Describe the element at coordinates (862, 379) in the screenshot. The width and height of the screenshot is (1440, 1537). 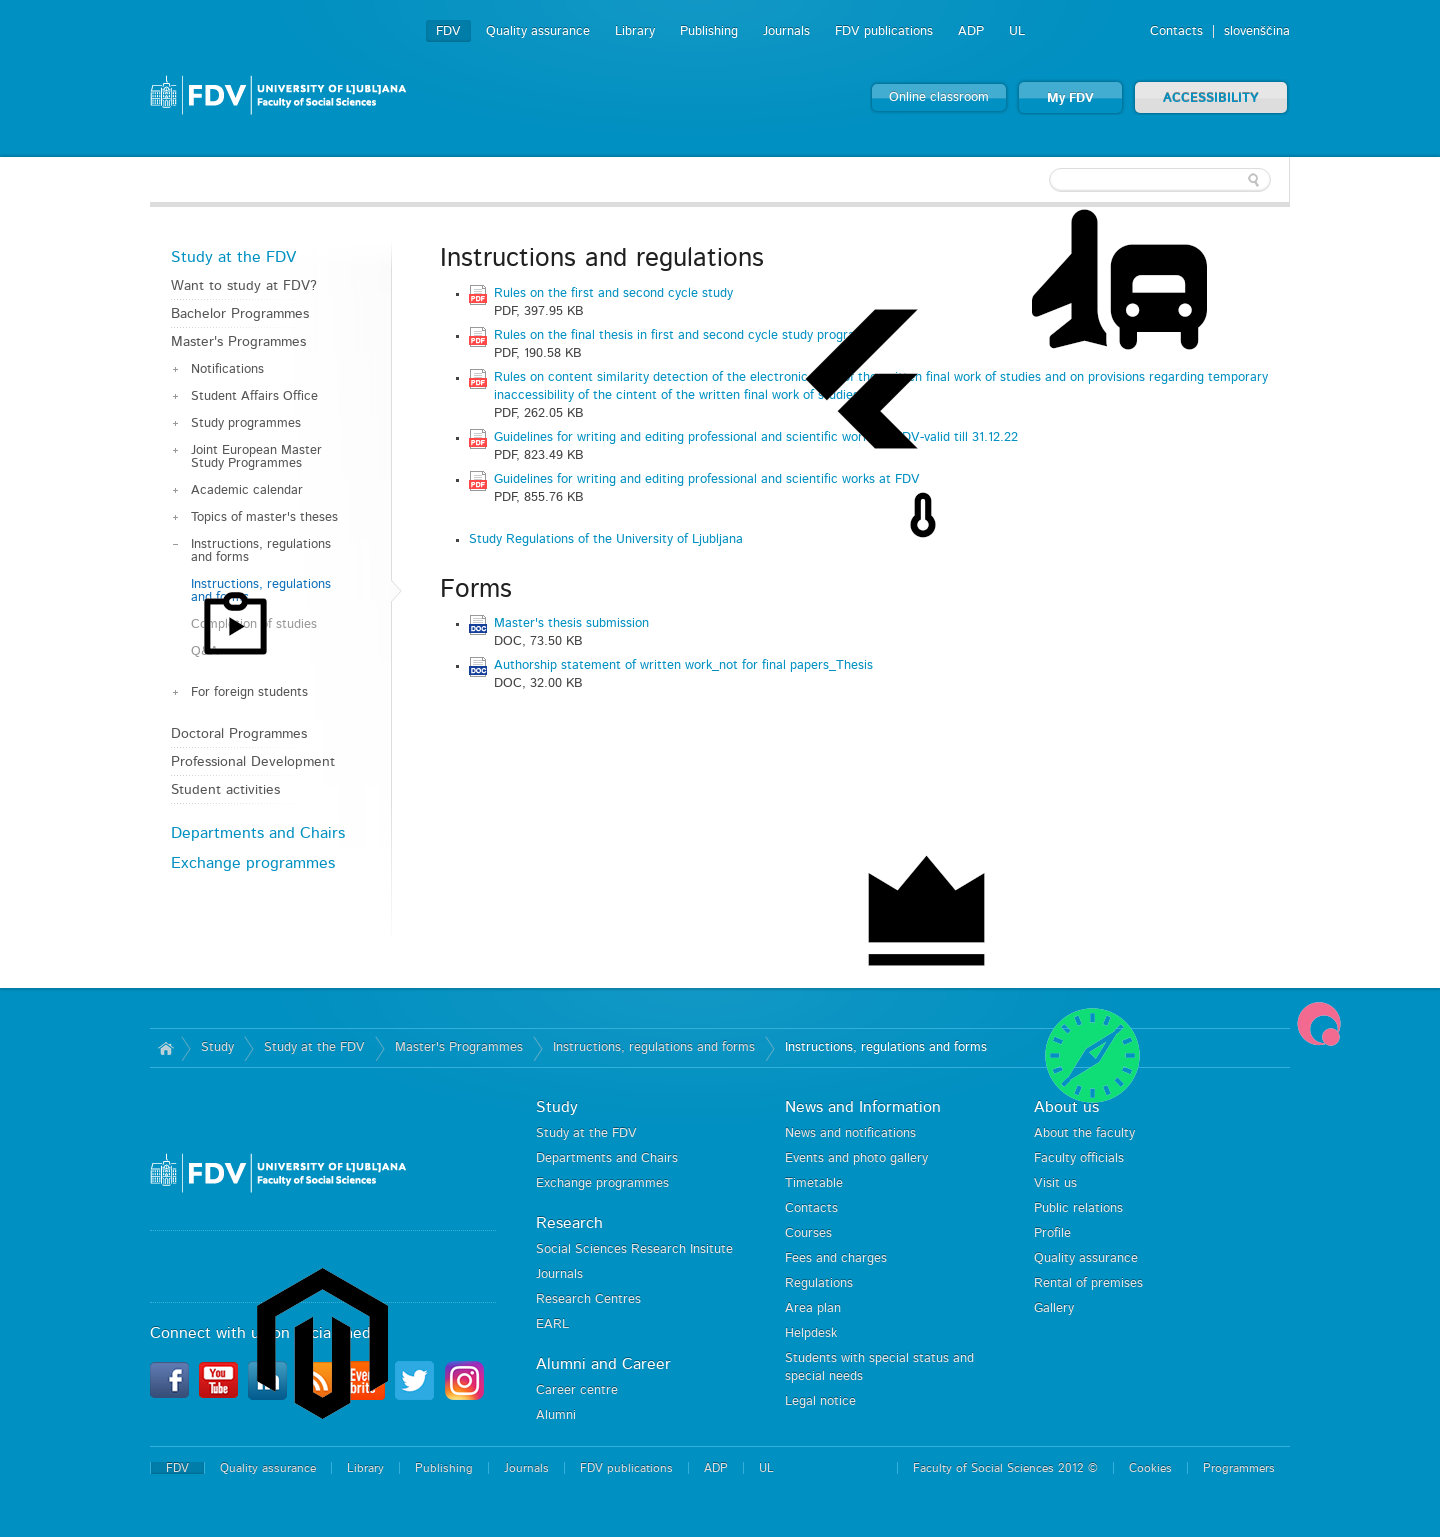
I see `flutter framework logo` at that location.